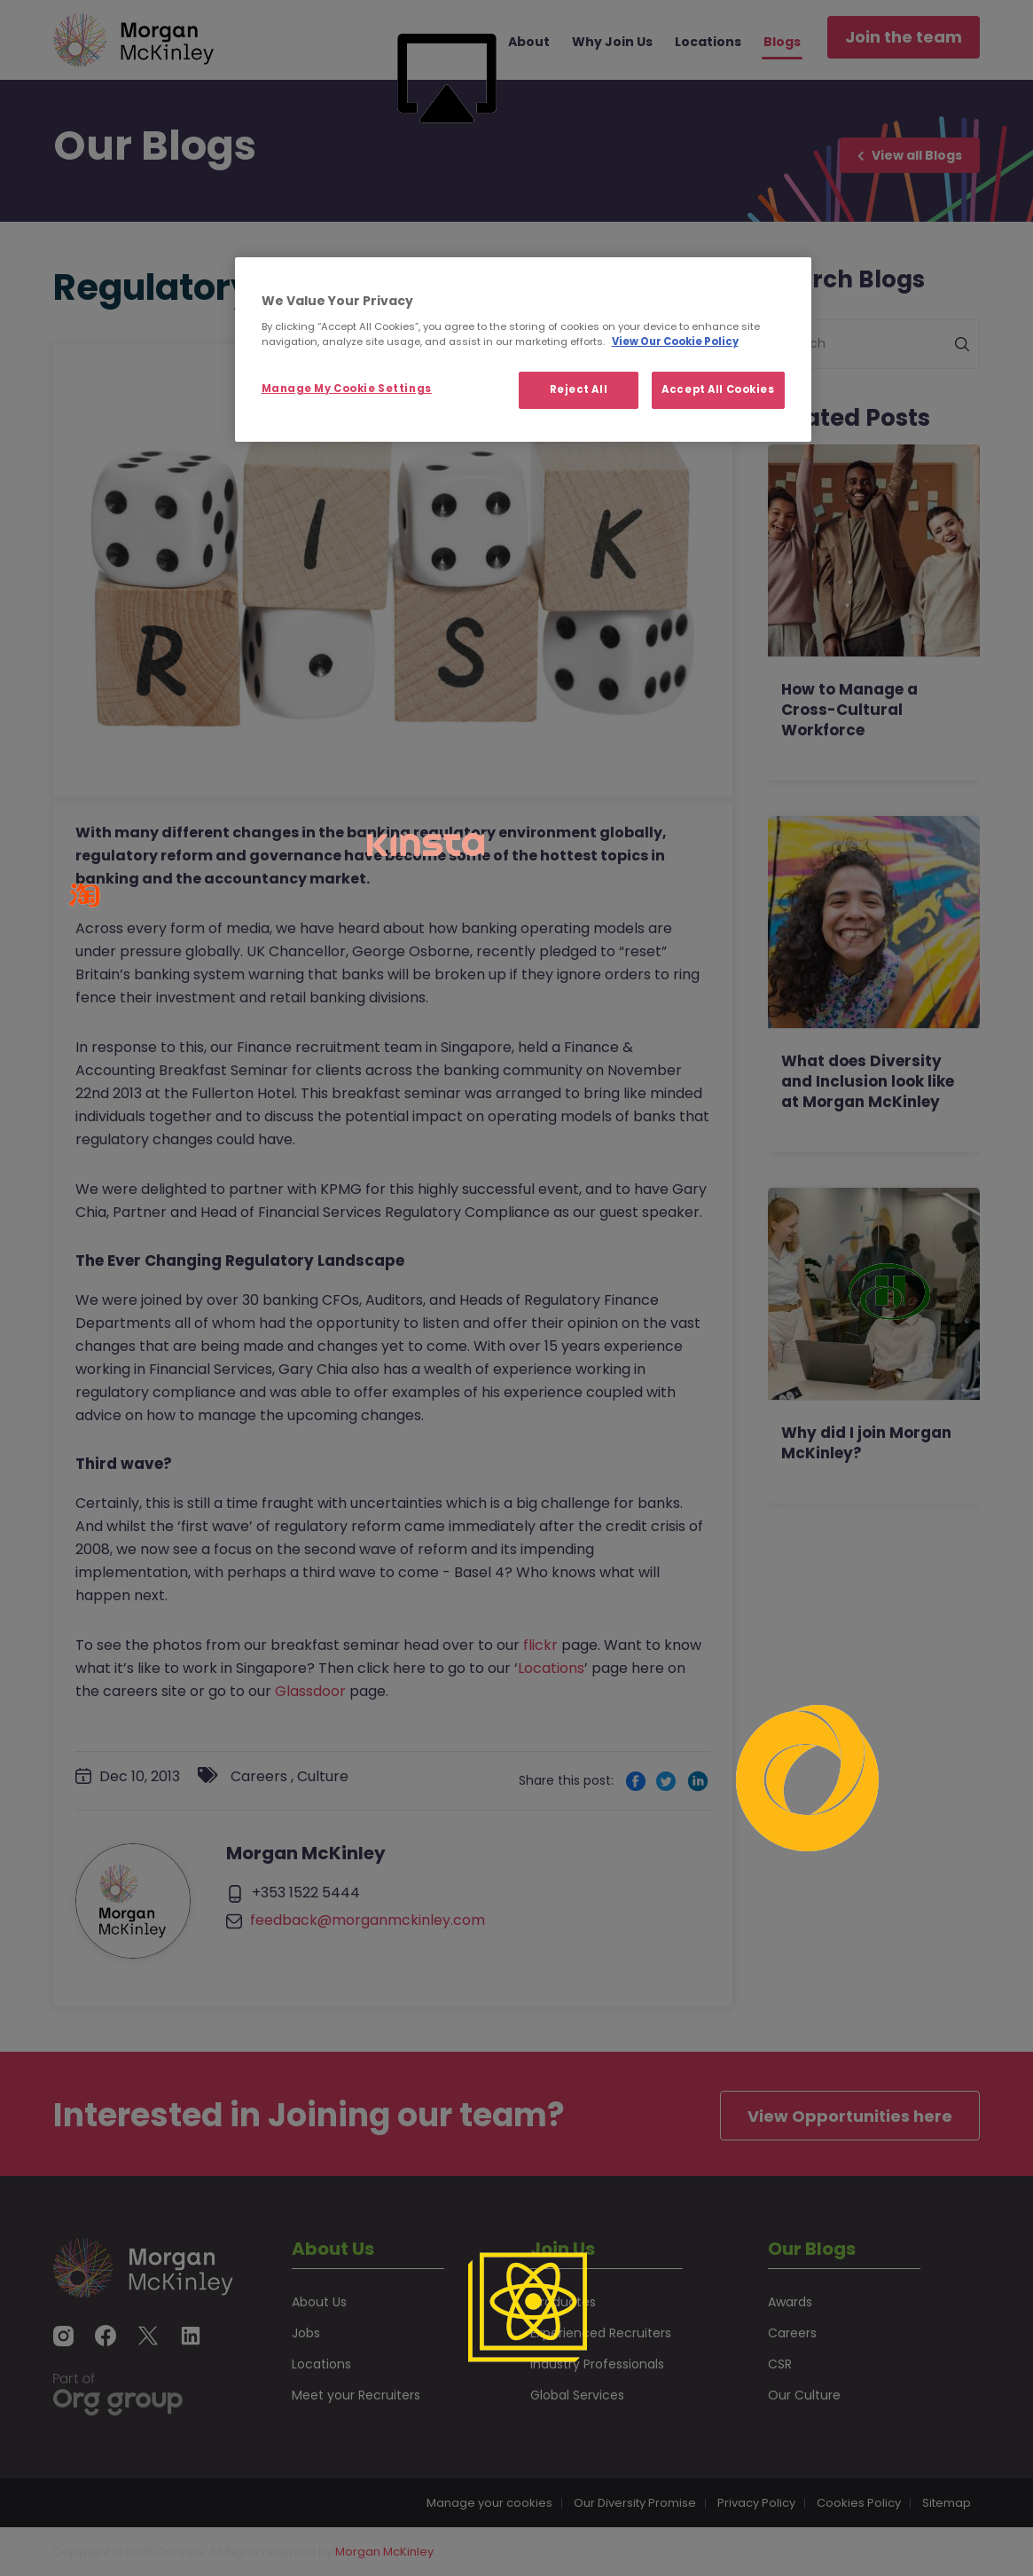  Describe the element at coordinates (426, 844) in the screenshot. I see `Kinsta web hosting service logo` at that location.